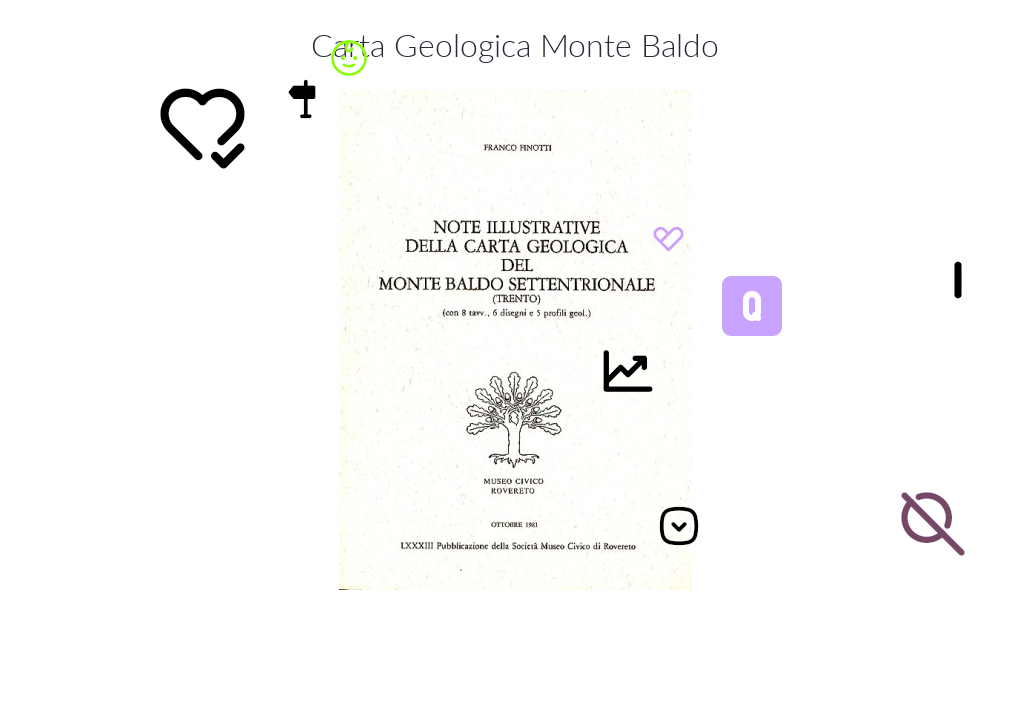  I want to click on represents the letter Q in a keyboard or text input, so click(752, 306).